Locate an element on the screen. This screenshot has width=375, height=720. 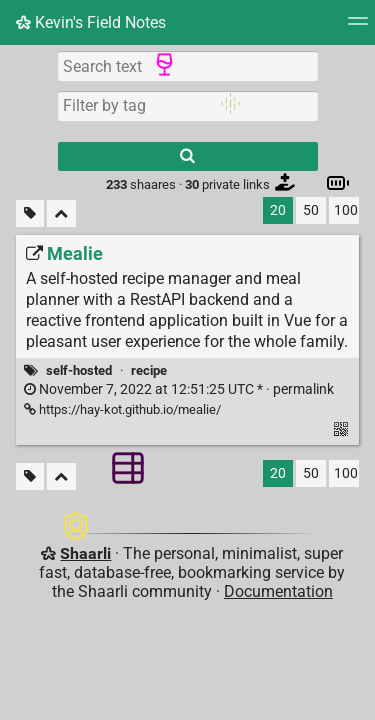
access user privacy or security settings is located at coordinates (76, 526).